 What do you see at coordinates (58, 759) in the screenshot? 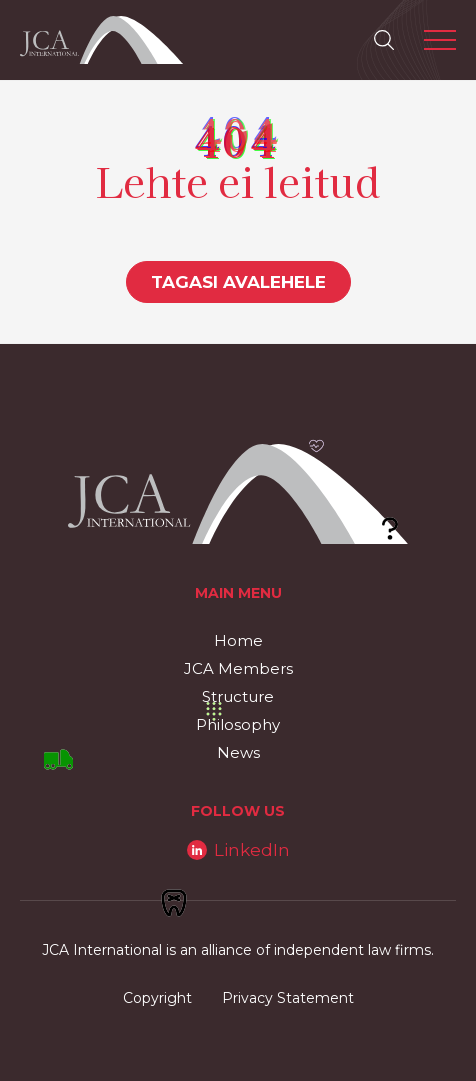
I see `track shipment or delivery status` at bounding box center [58, 759].